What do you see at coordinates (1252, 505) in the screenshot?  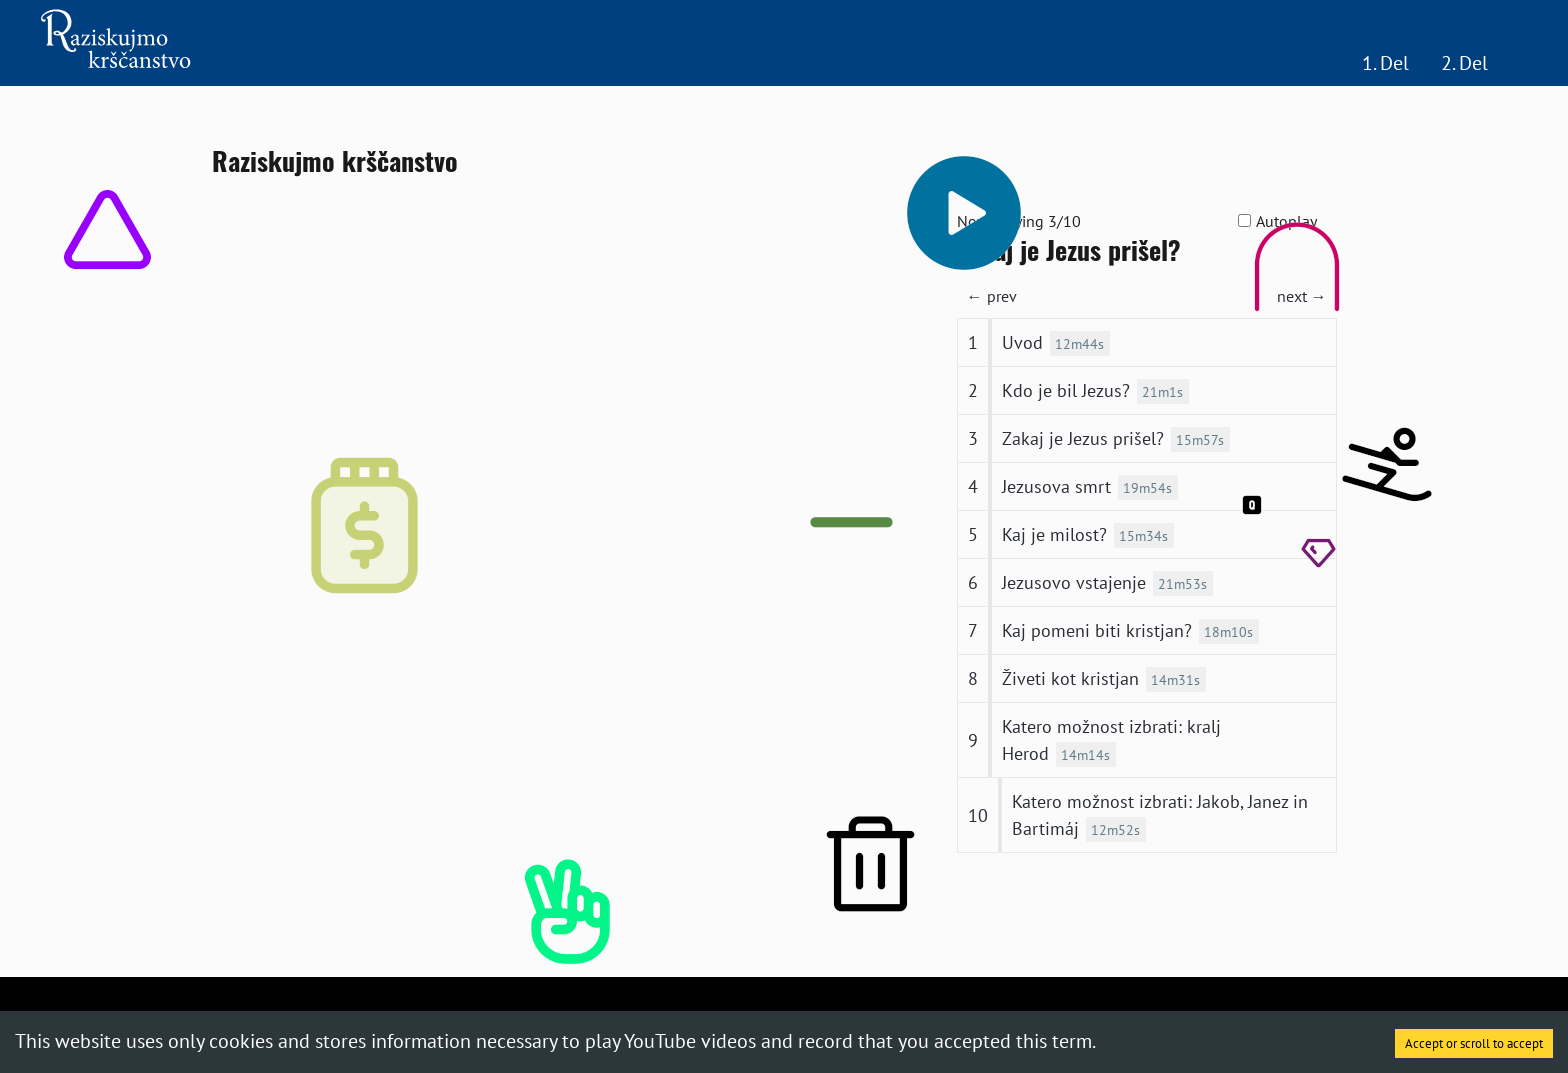 I see `represents the letter Q in a keyboard or text input` at bounding box center [1252, 505].